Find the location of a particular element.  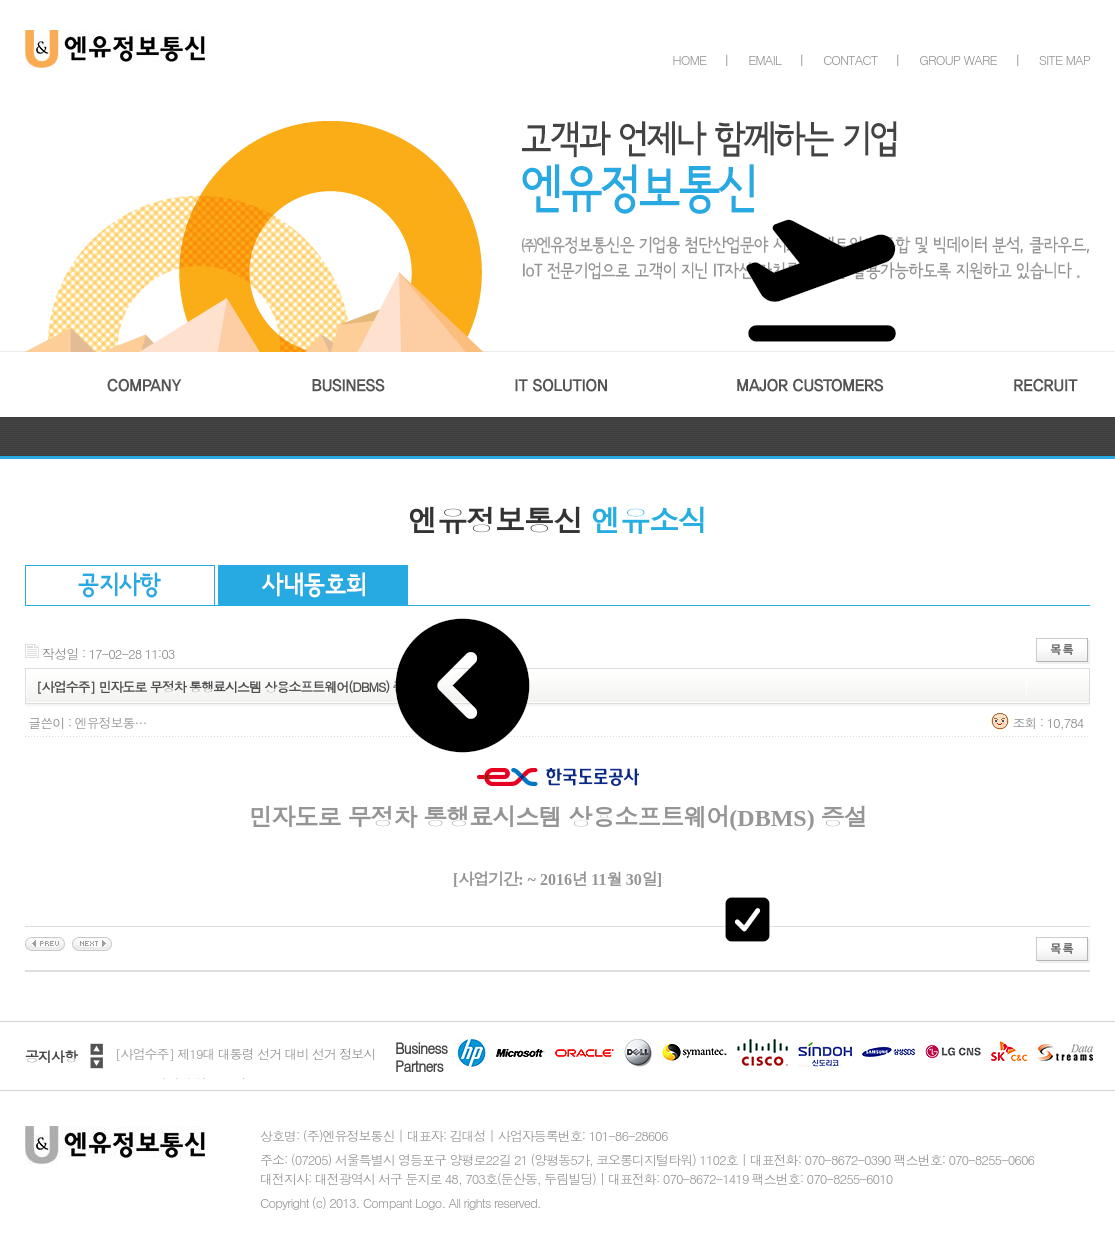

view departing flights is located at coordinates (822, 276).